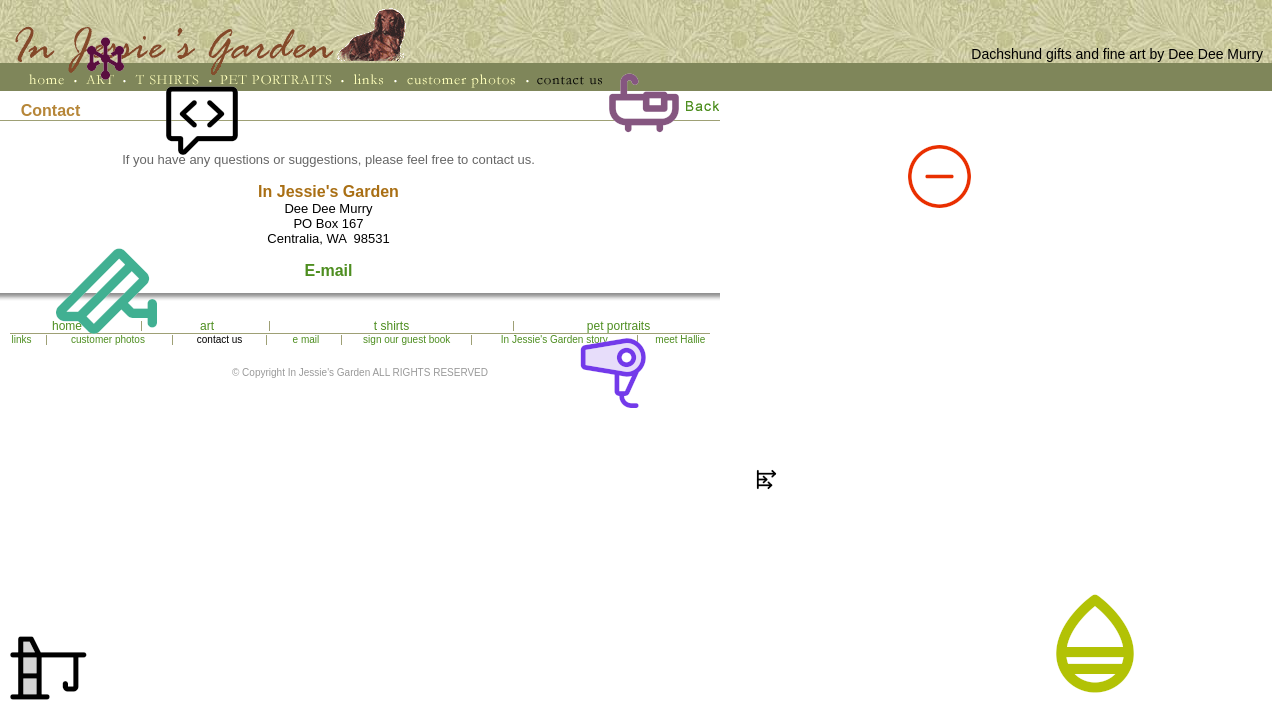 This screenshot has width=1280, height=720. I want to click on access hair styling or grooming tools, so click(614, 369).